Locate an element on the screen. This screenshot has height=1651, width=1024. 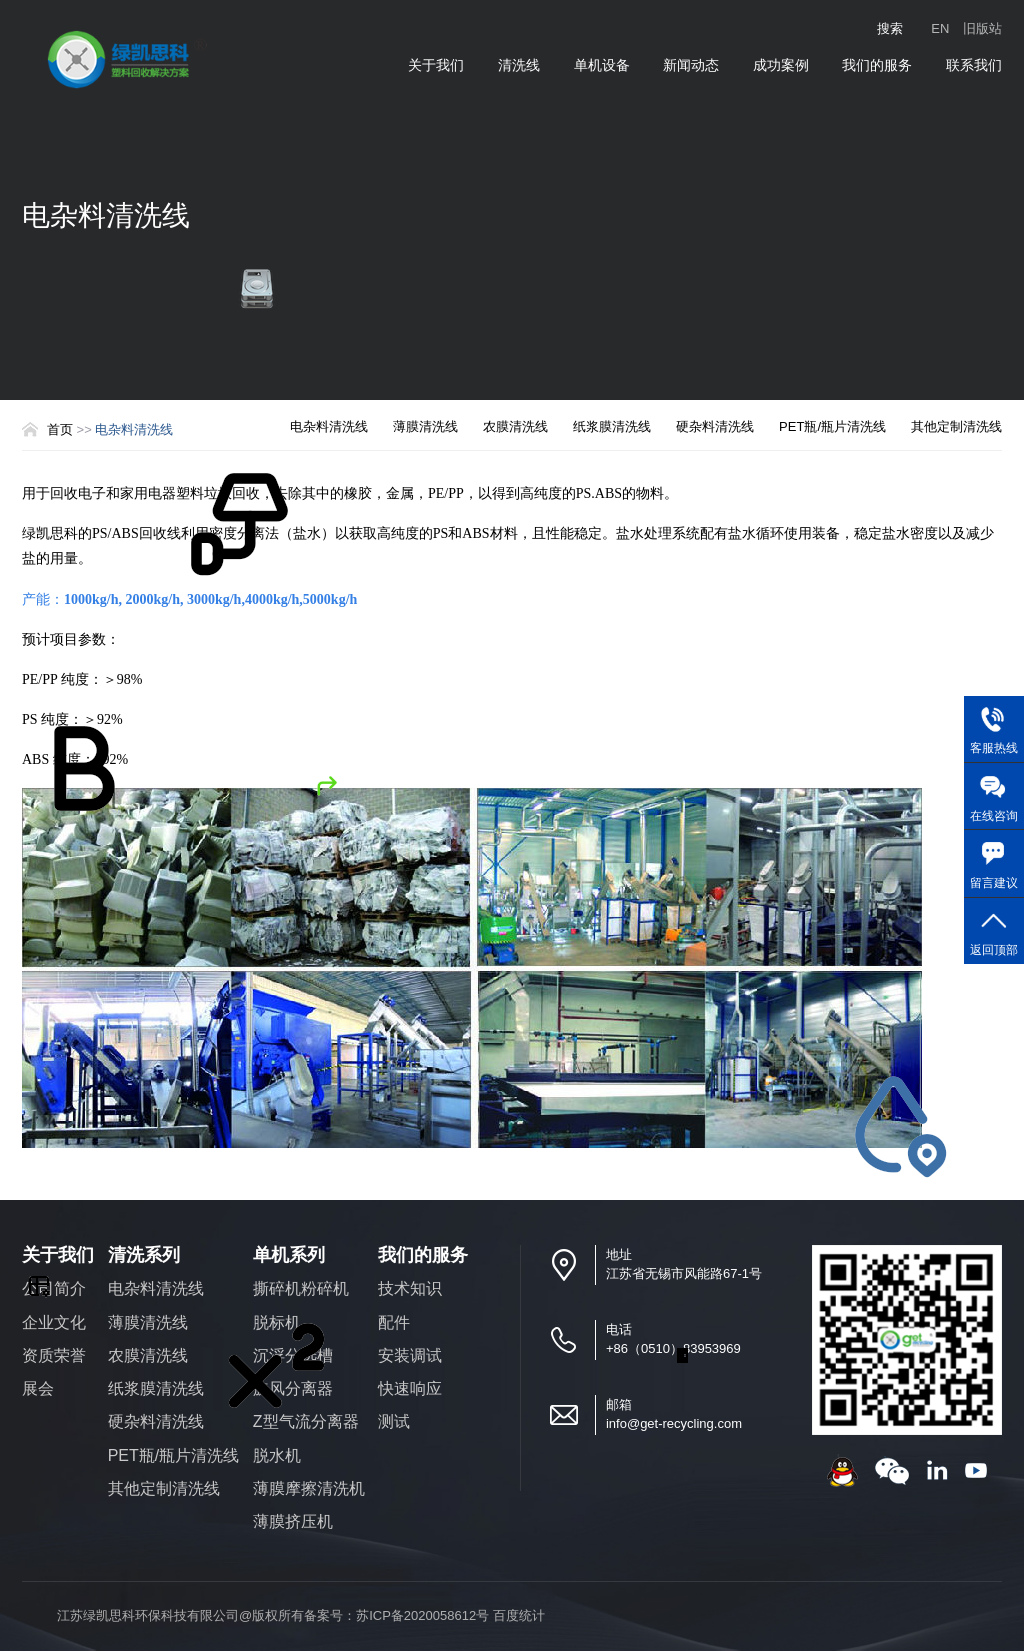
format text as superscript is located at coordinates (276, 1365).